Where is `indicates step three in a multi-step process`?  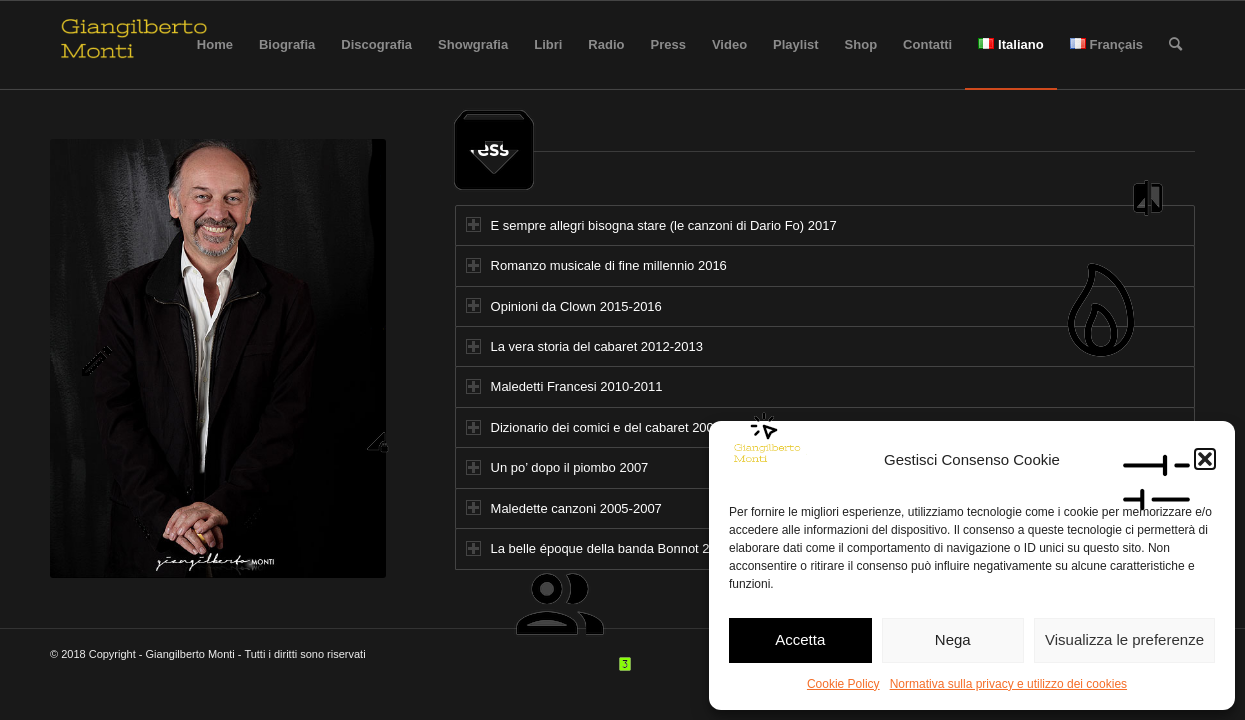 indicates step three in a multi-step process is located at coordinates (625, 664).